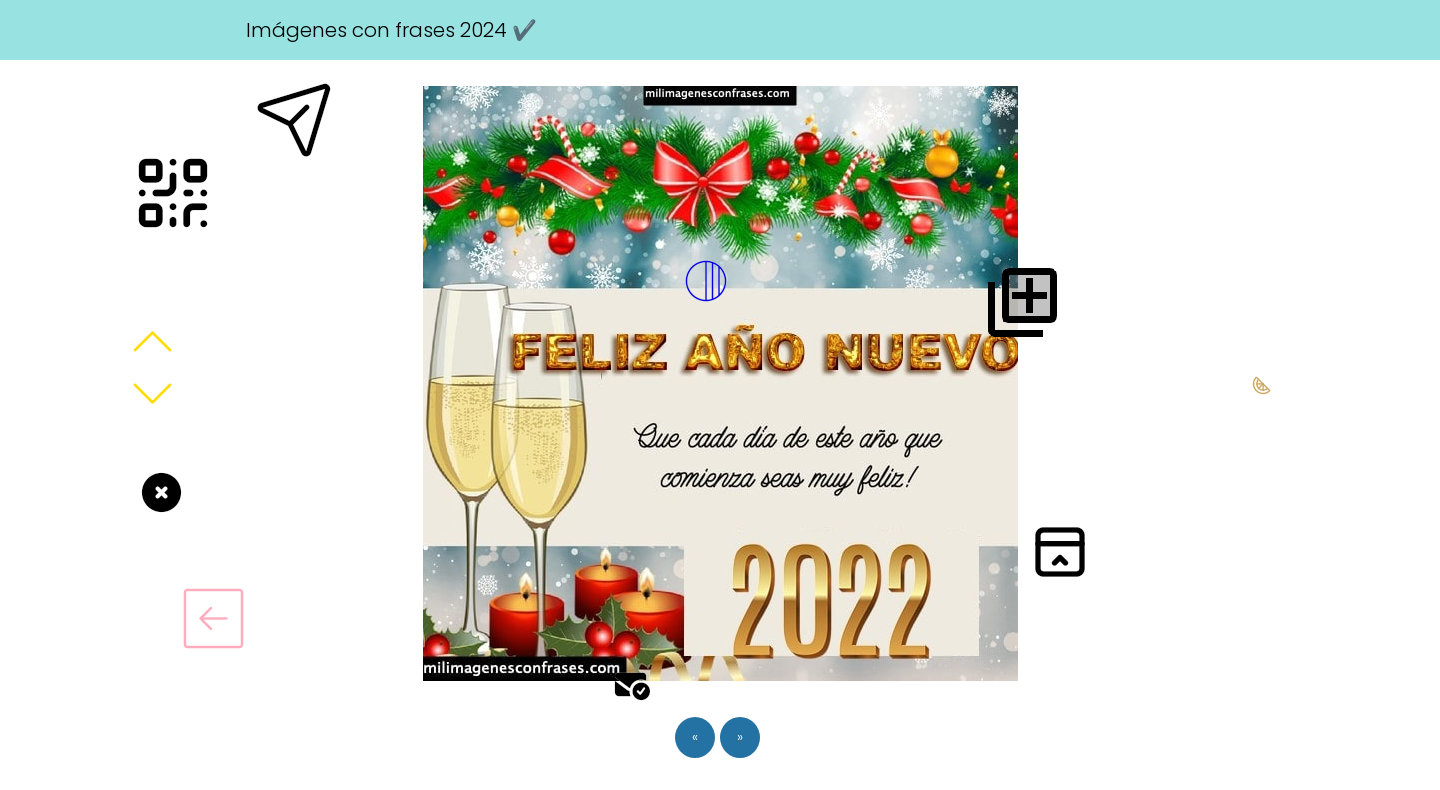 The height and width of the screenshot is (790, 1440). Describe the element at coordinates (152, 367) in the screenshot. I see `expand or collapse a dropdown menu` at that location.